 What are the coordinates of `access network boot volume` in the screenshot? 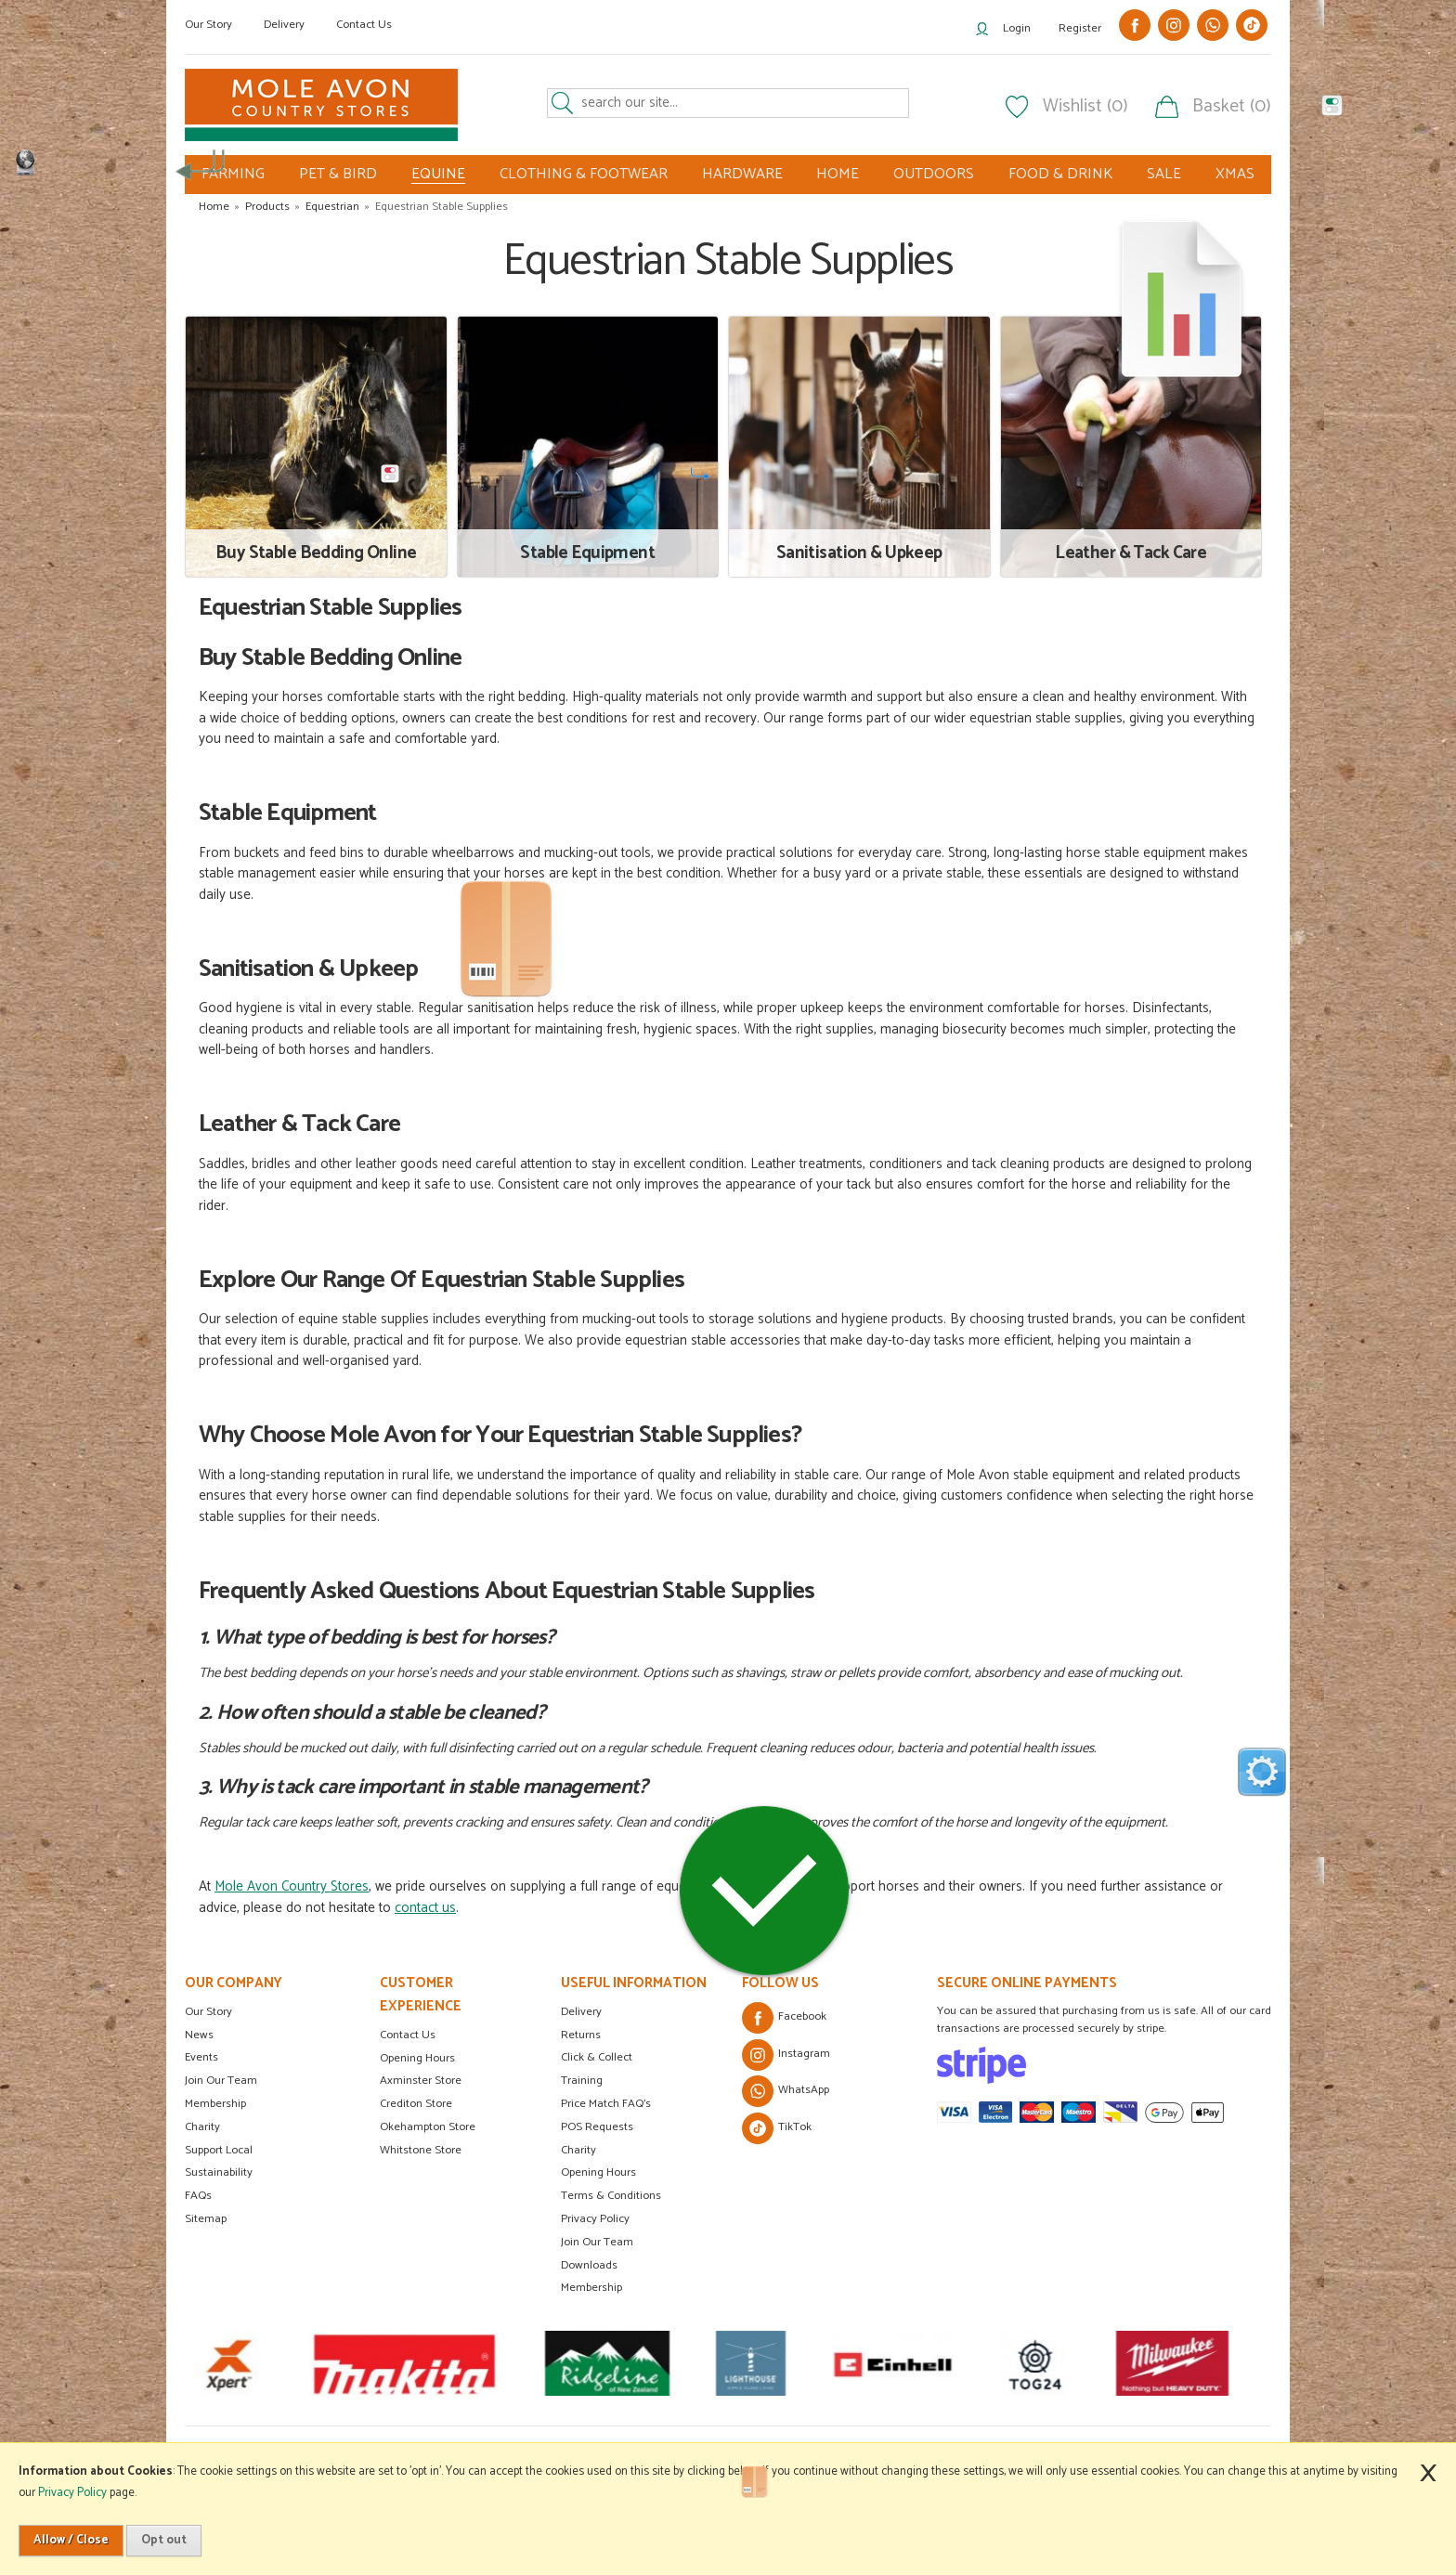 It's located at (24, 163).